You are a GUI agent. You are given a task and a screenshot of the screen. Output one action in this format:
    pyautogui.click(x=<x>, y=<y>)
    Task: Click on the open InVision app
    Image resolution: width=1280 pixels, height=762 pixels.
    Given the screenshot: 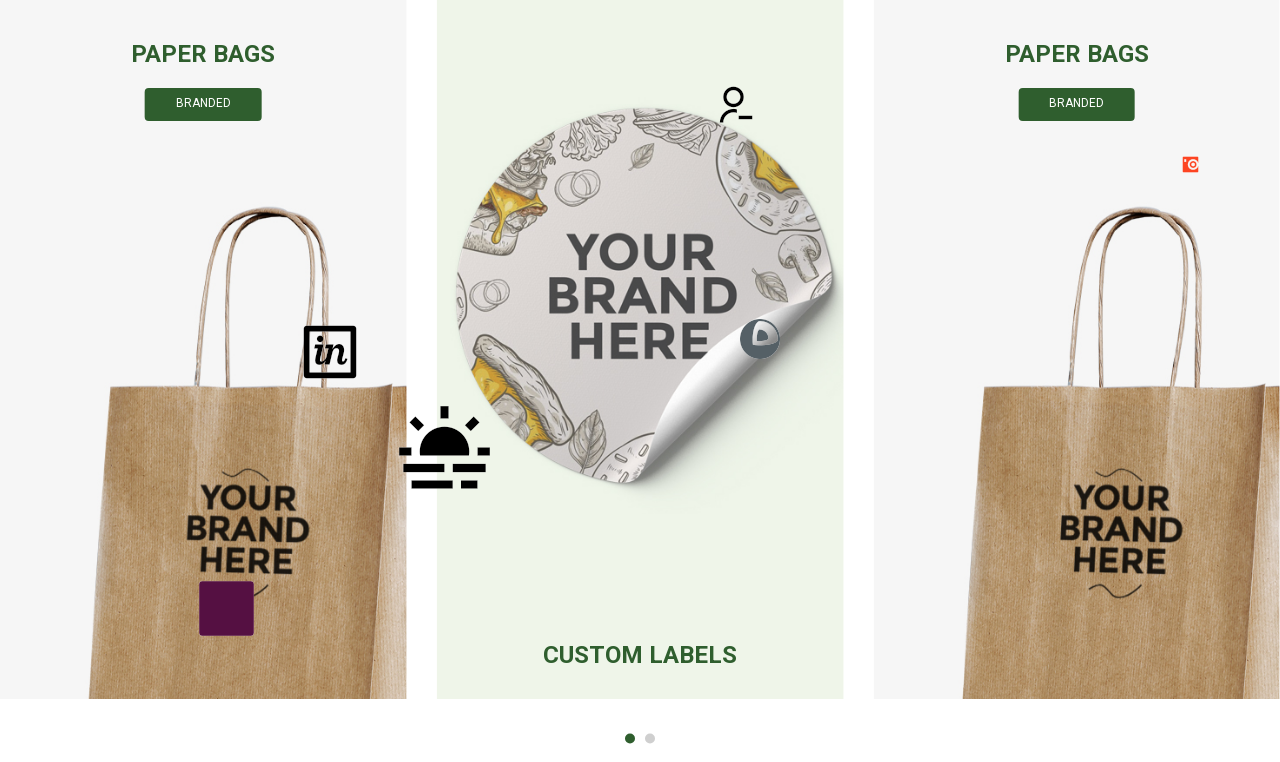 What is the action you would take?
    pyautogui.click(x=330, y=352)
    